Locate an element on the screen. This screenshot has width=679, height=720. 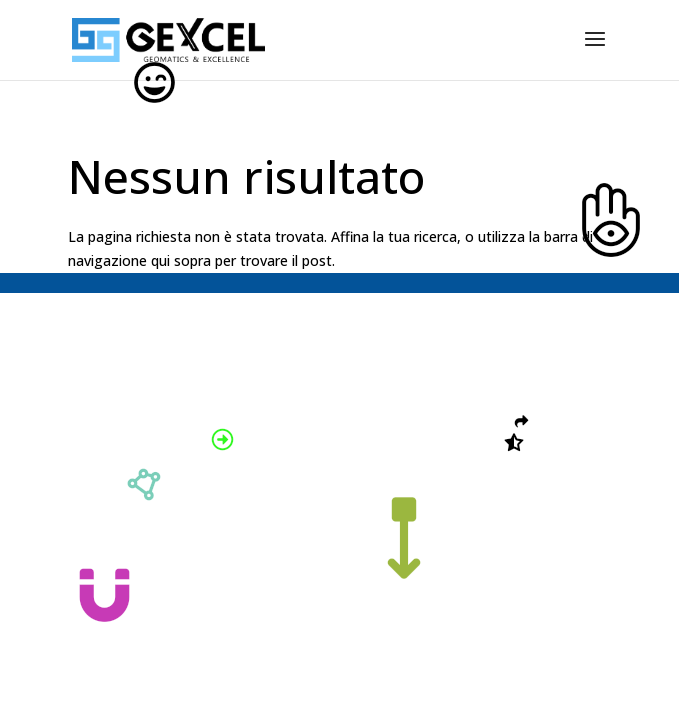
indicates a partial or half-star rating is located at coordinates (514, 443).